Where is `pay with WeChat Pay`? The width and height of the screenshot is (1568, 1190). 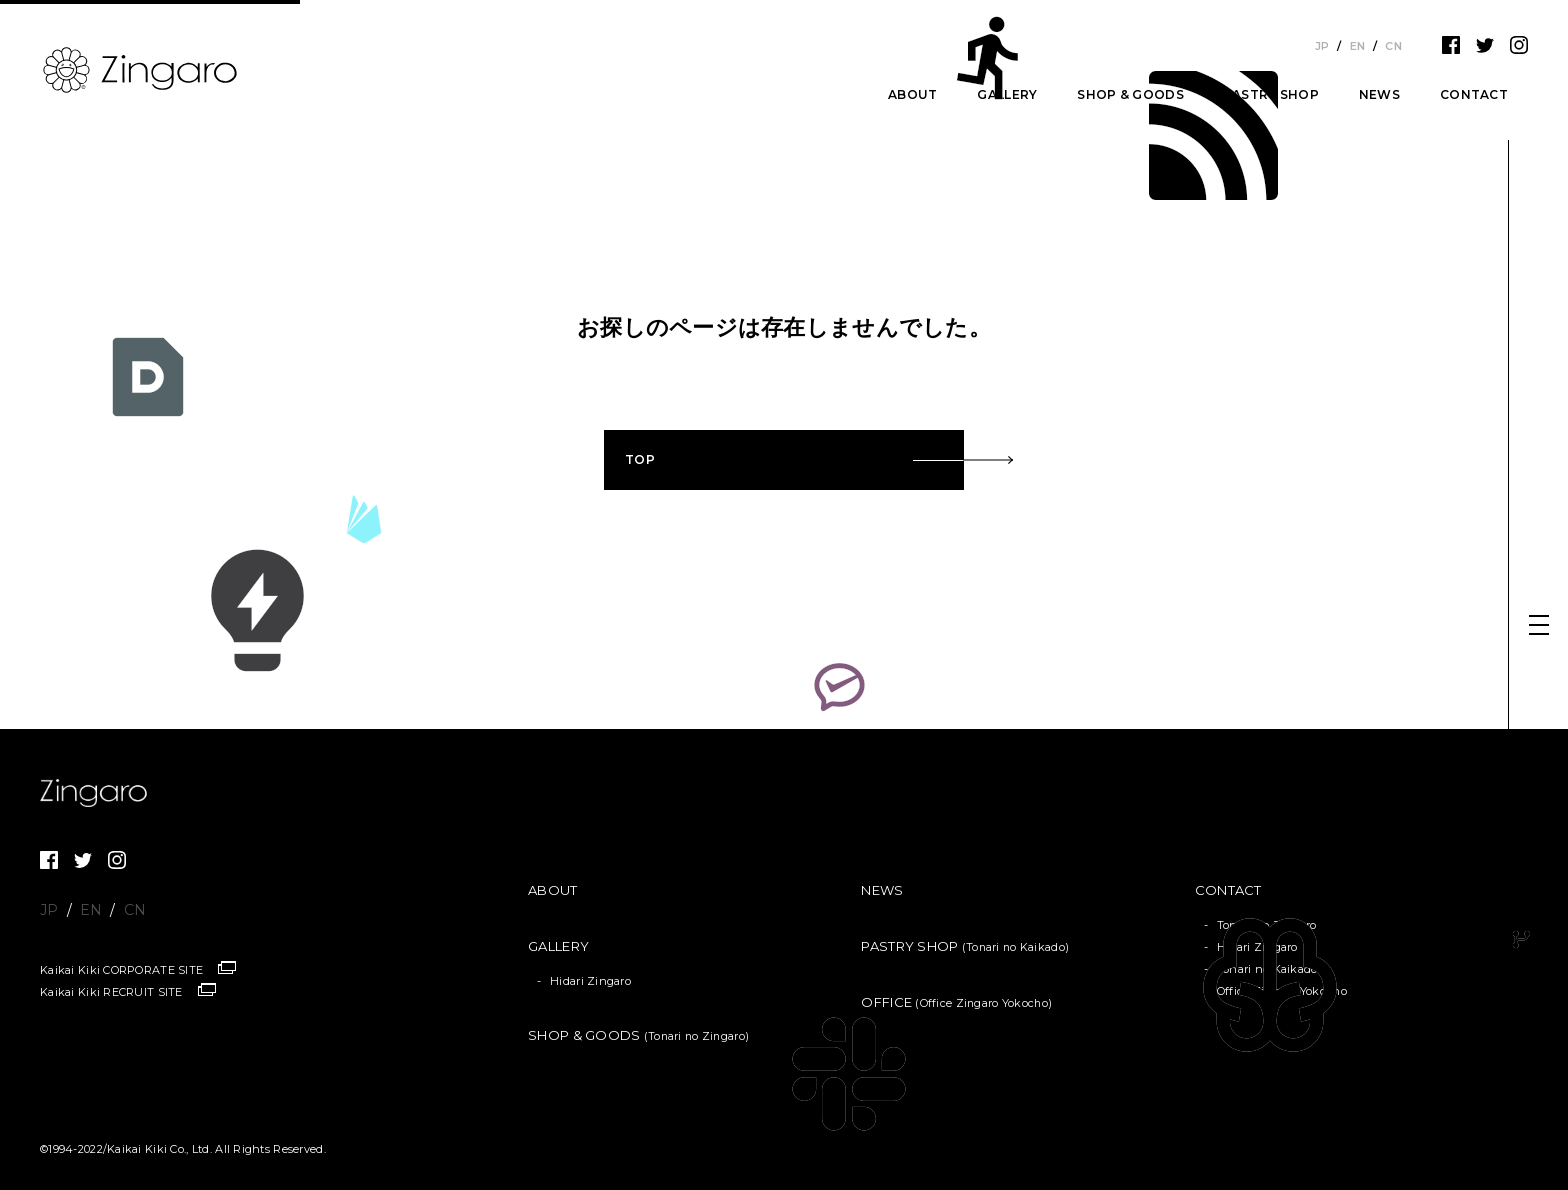
pay with WeChat Pay is located at coordinates (839, 685).